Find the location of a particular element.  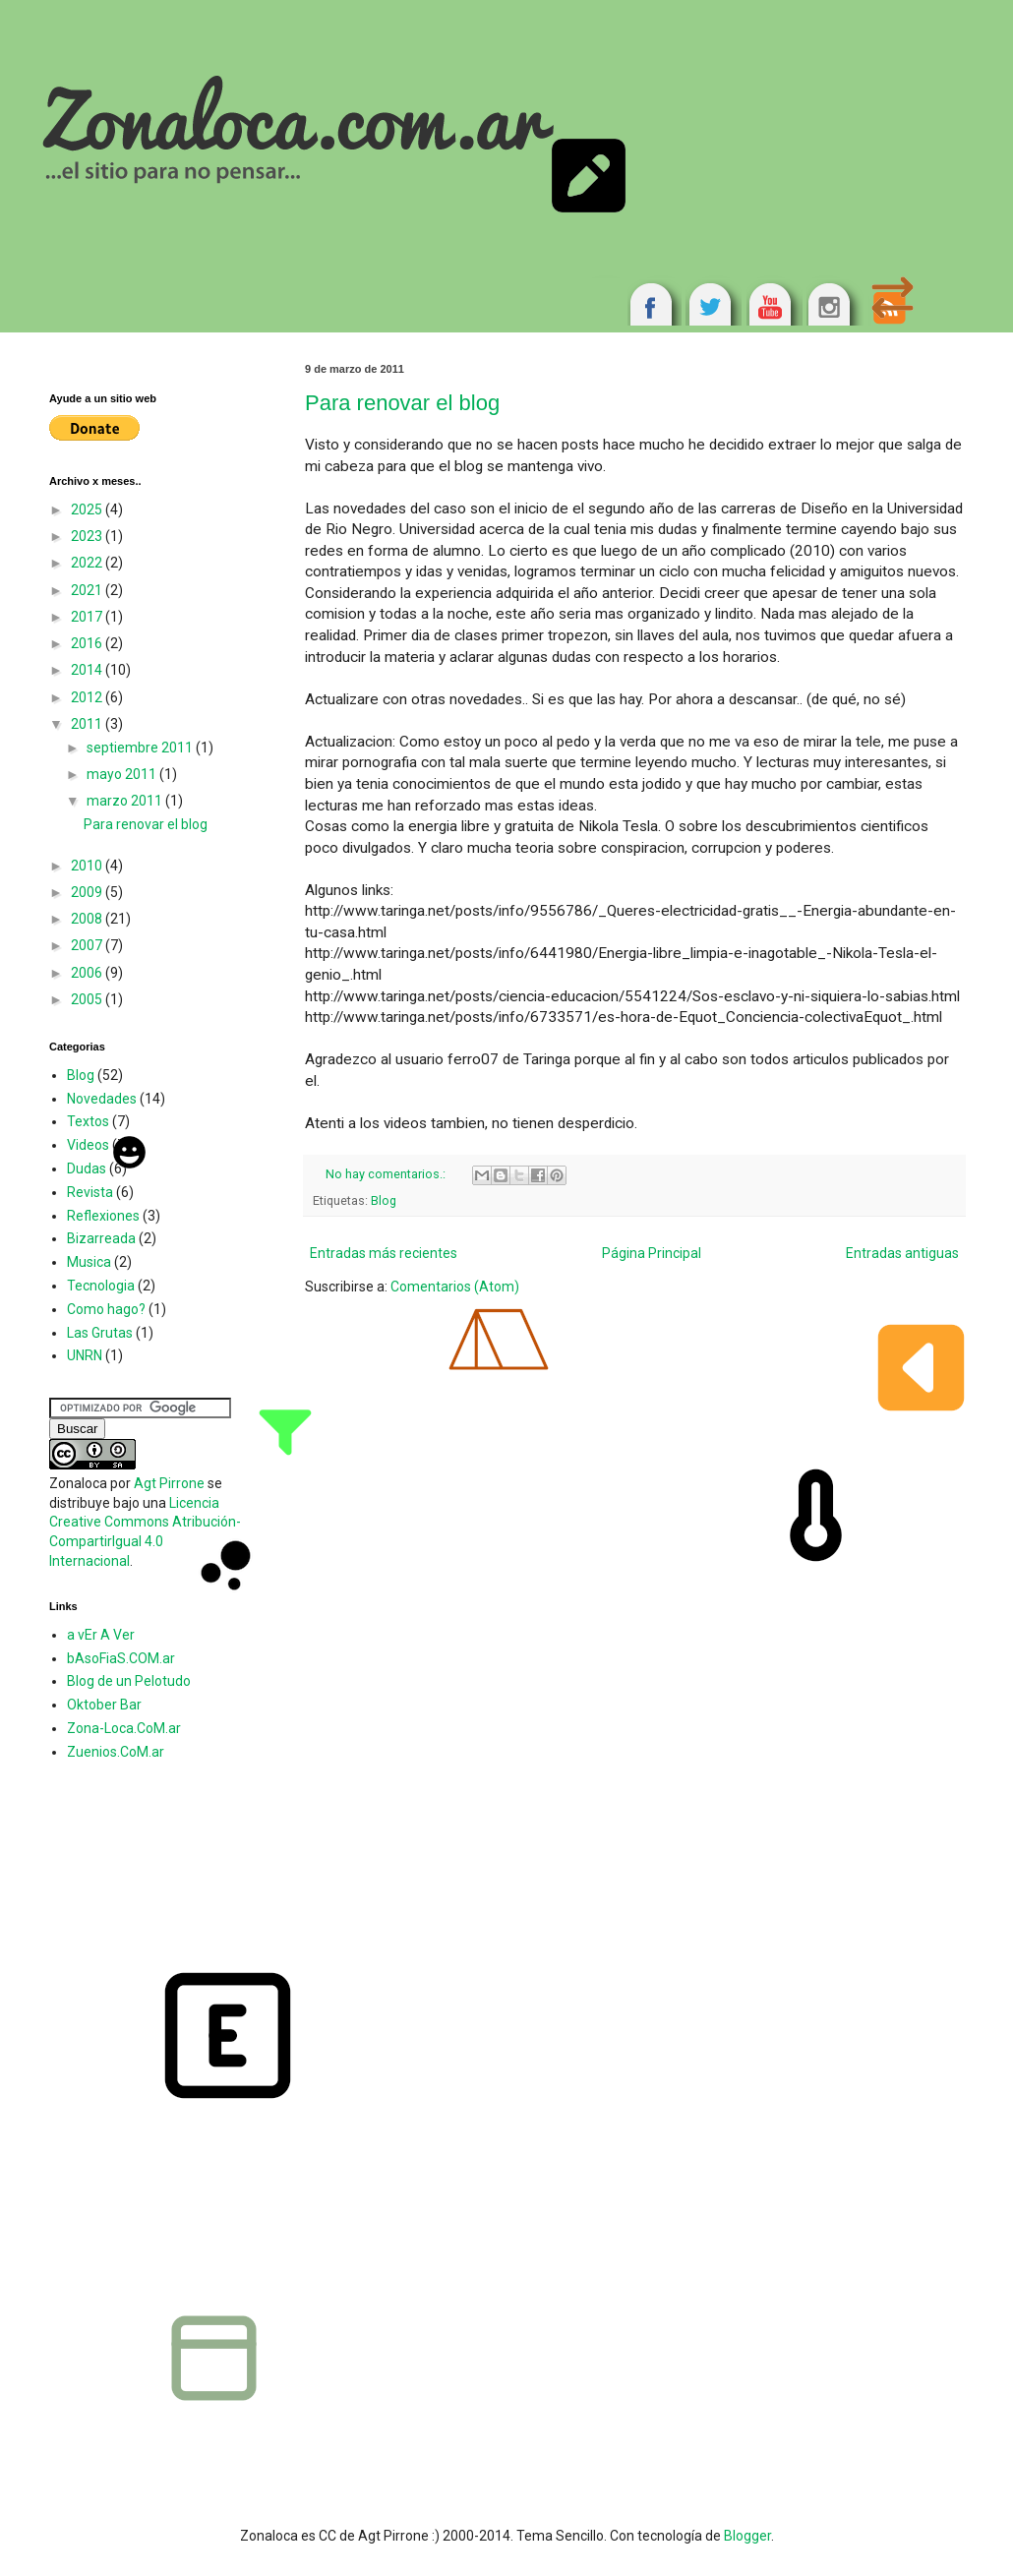

react with a happy emoji is located at coordinates (129, 1152).